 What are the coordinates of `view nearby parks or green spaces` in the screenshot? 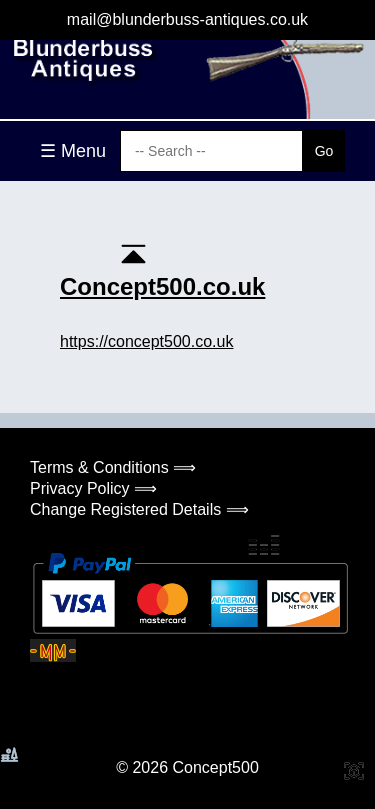 It's located at (9, 755).